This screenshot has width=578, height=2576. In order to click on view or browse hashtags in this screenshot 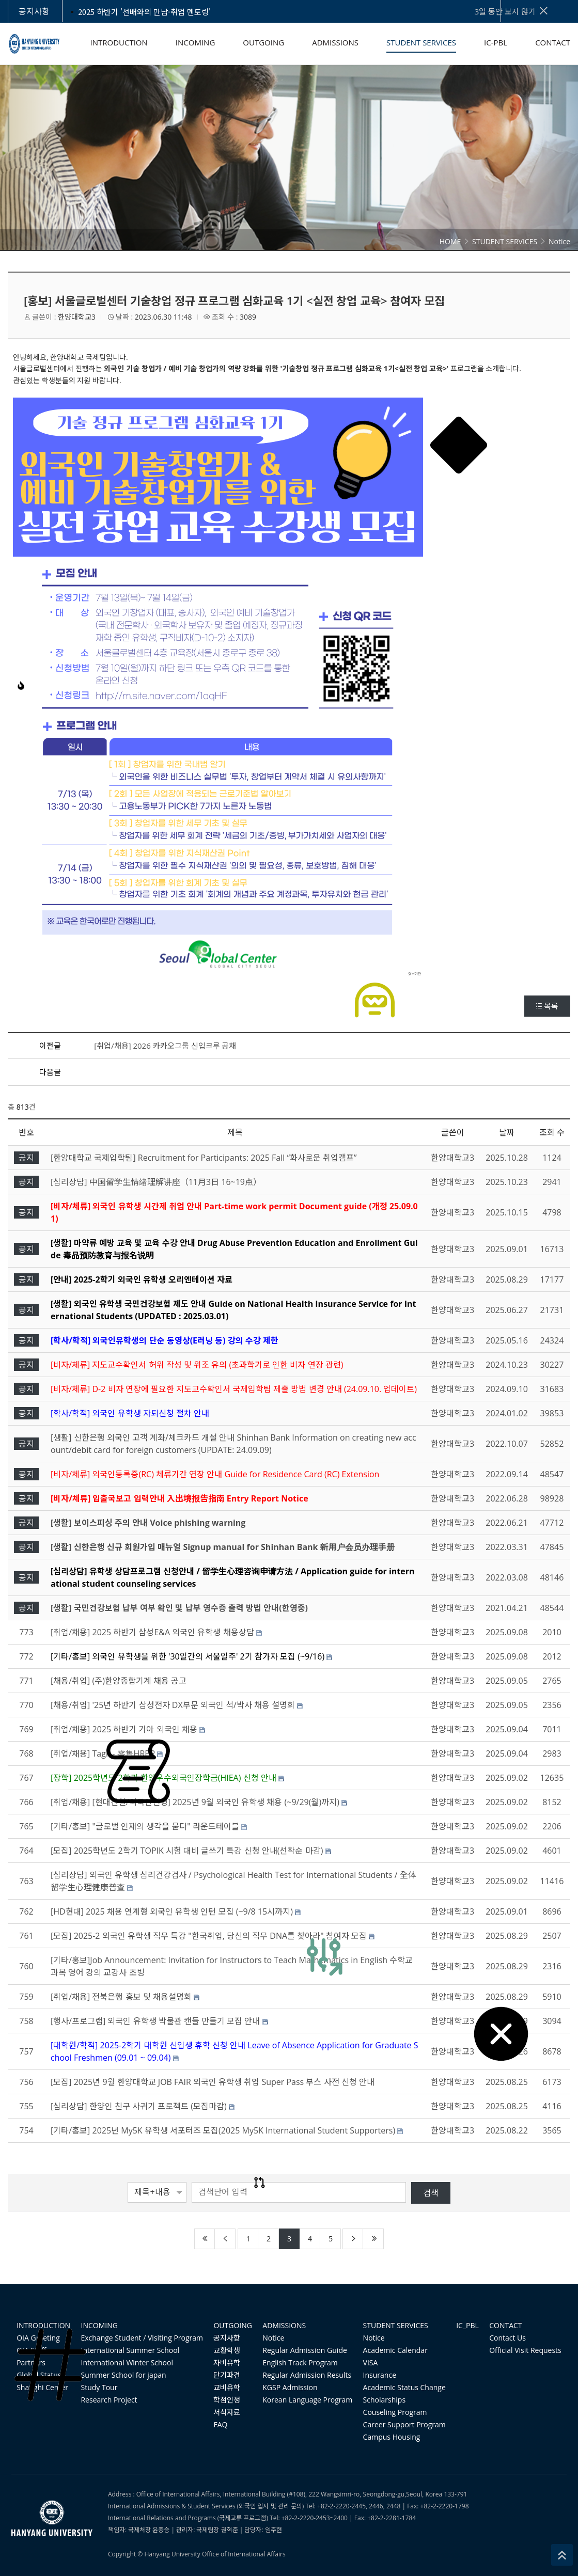, I will do `click(50, 2365)`.